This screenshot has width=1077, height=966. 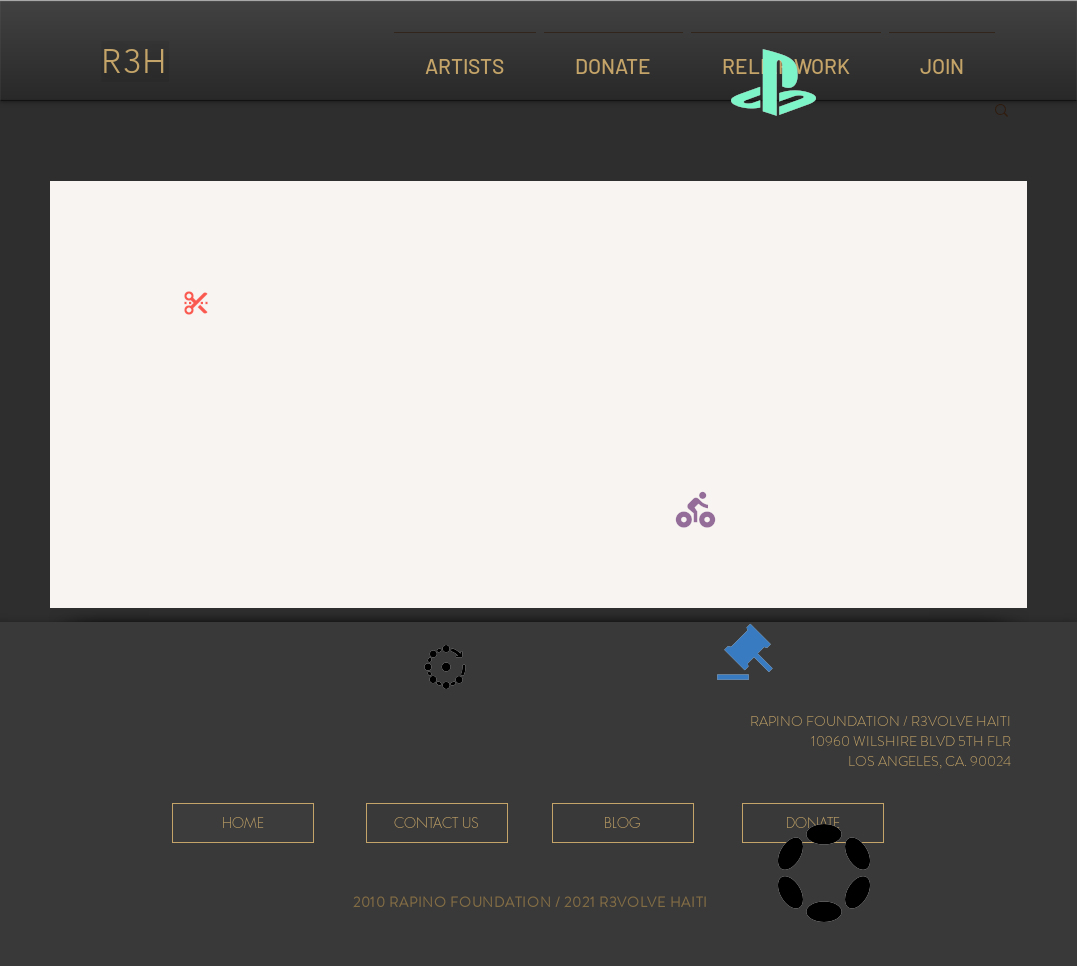 What do you see at coordinates (824, 873) in the screenshot?
I see `polkadot cryptocurrency or blockchain platform logo` at bounding box center [824, 873].